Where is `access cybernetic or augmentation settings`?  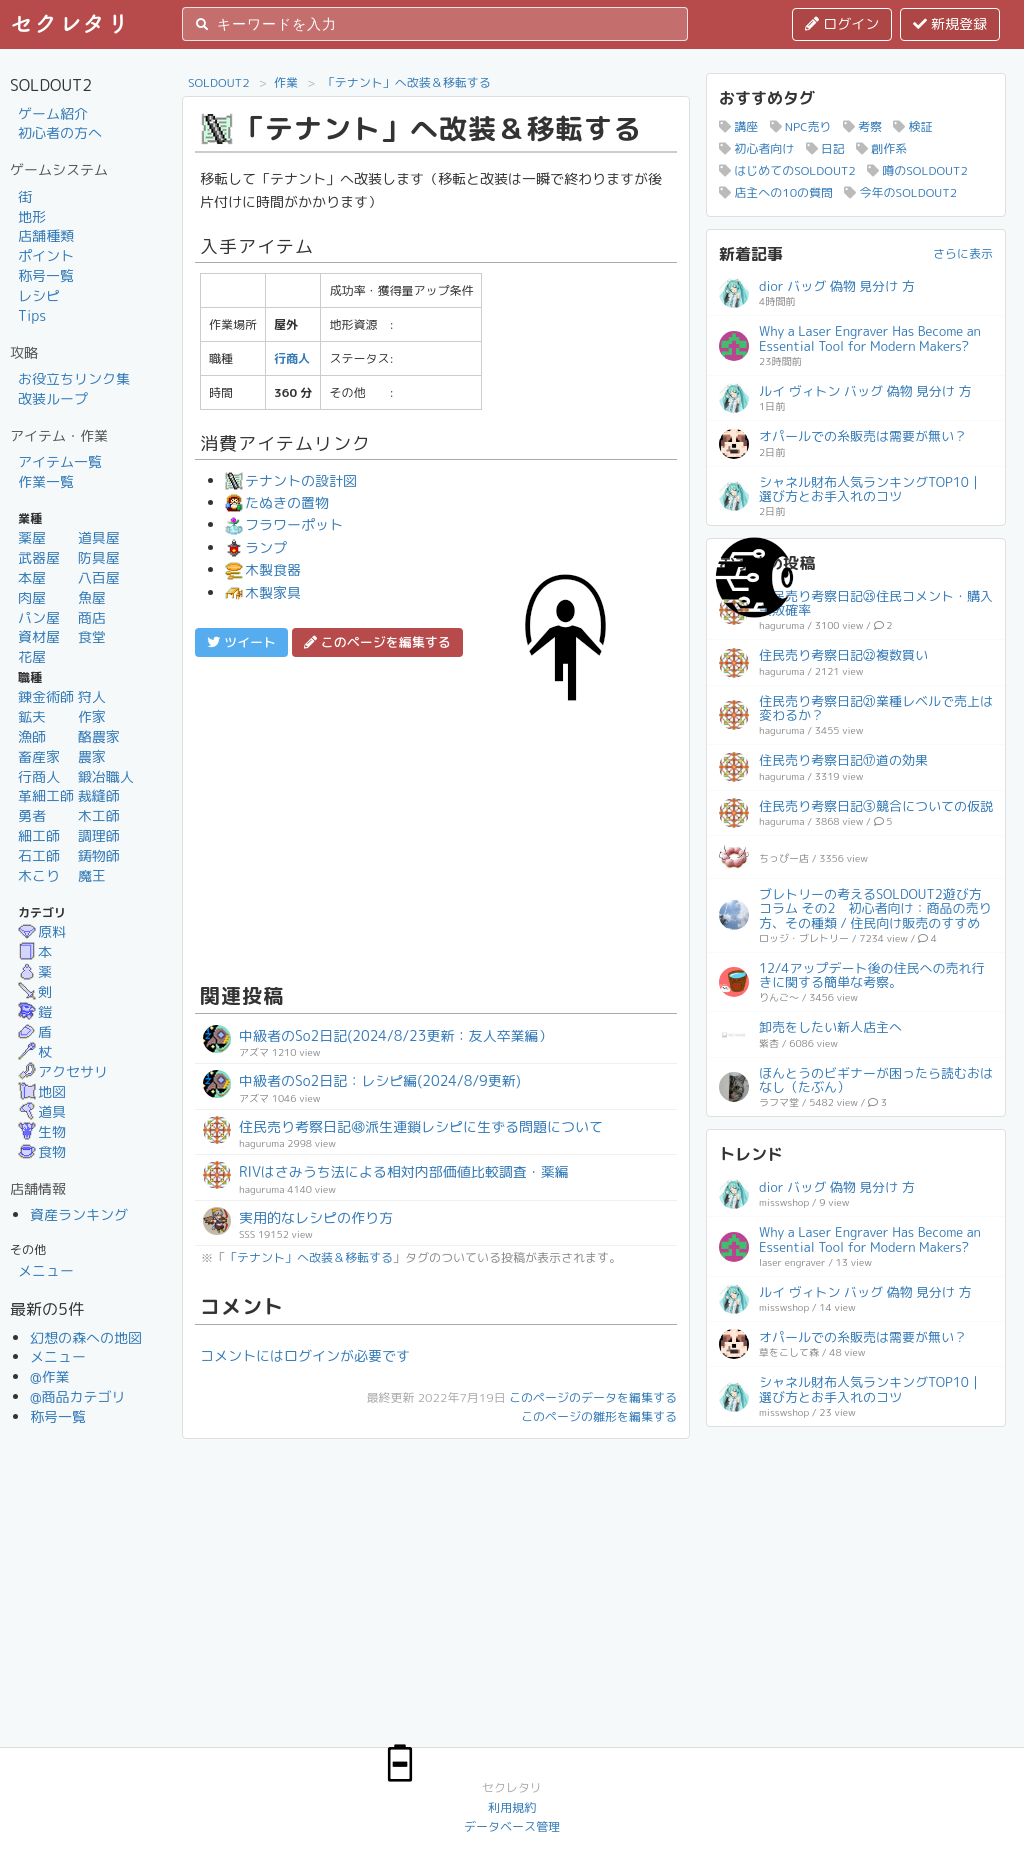 access cybernetic or augmentation settings is located at coordinates (754, 577).